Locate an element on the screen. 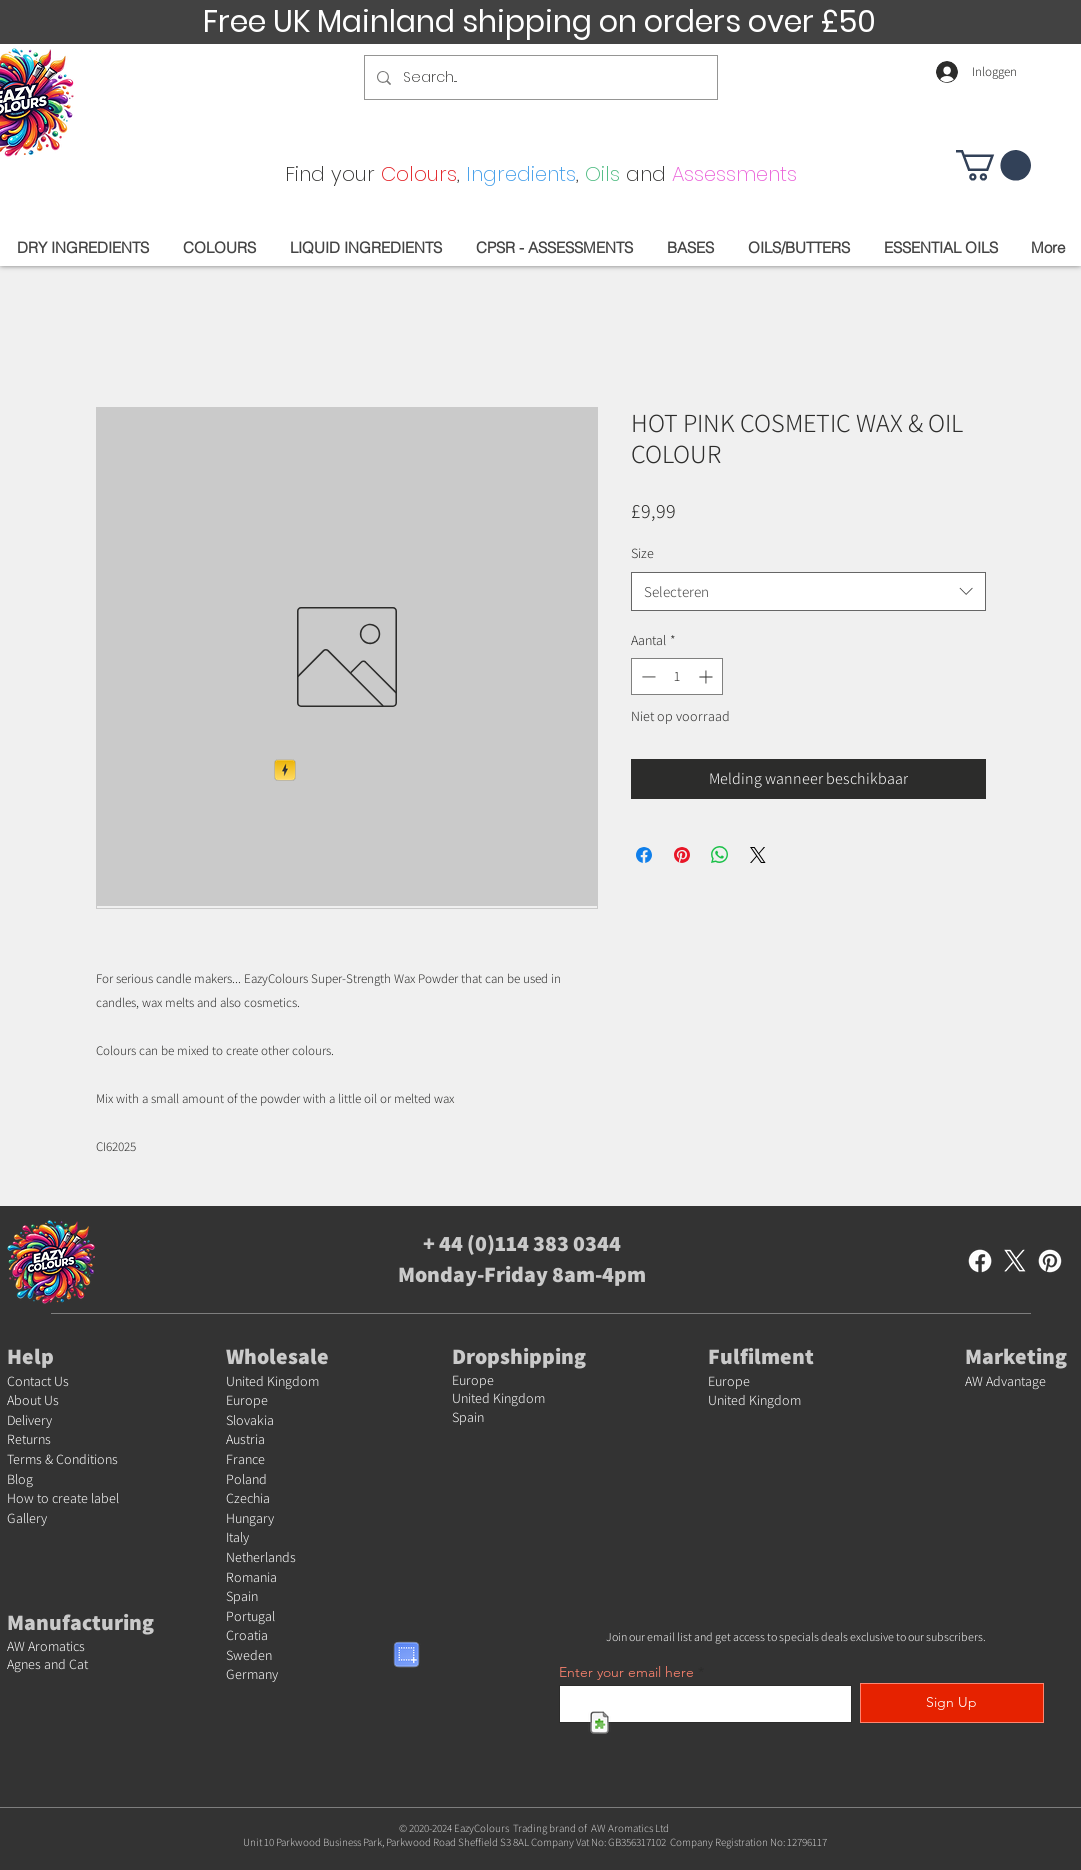 This screenshot has width=1081, height=1870. open power management settings is located at coordinates (285, 770).